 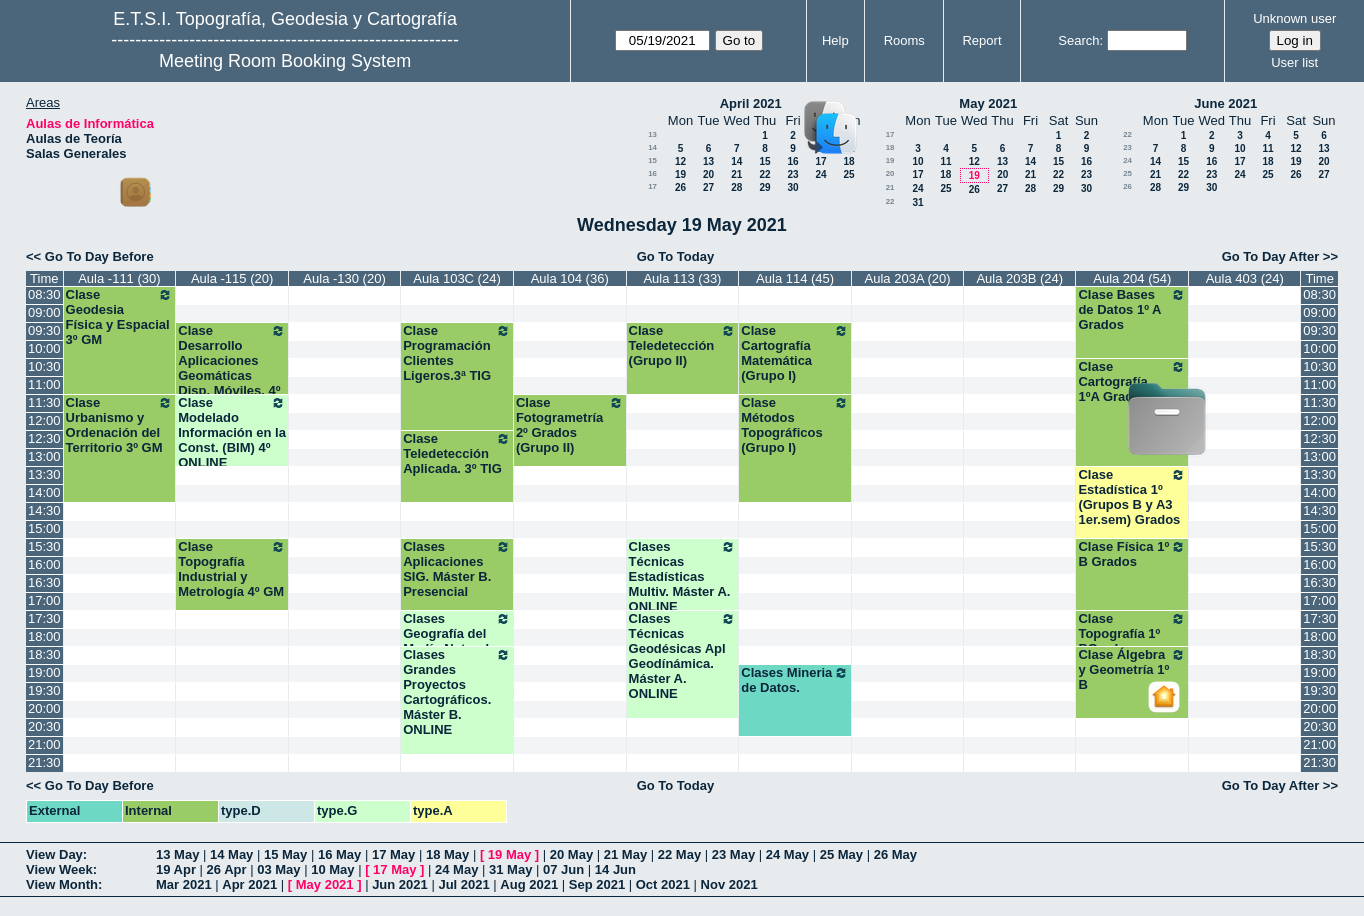 What do you see at coordinates (1164, 697) in the screenshot?
I see `open the Apple Home app` at bounding box center [1164, 697].